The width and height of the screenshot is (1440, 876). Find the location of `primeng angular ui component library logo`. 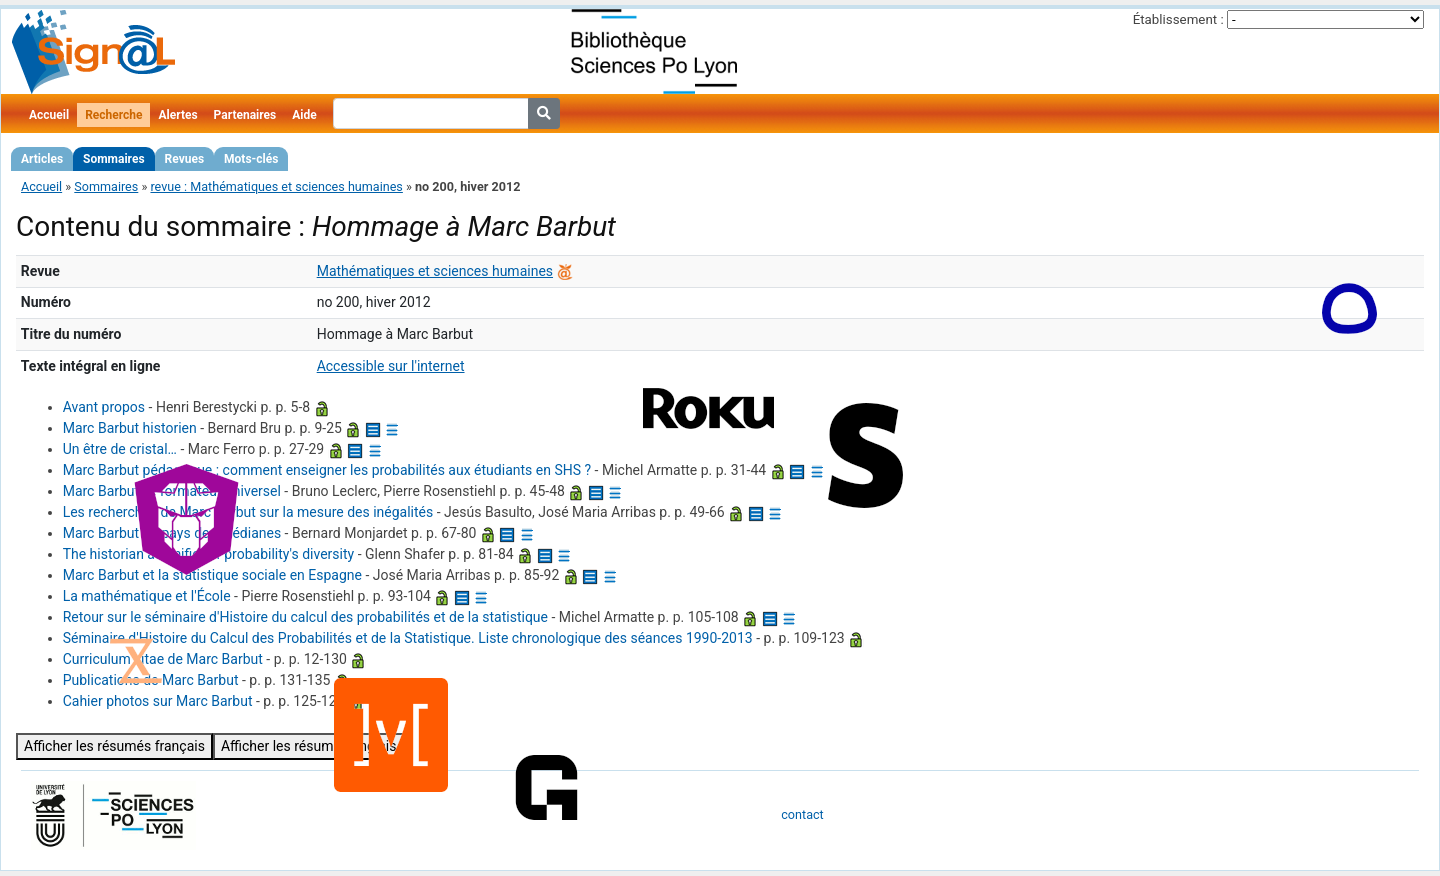

primeng angular ui component library logo is located at coordinates (186, 519).